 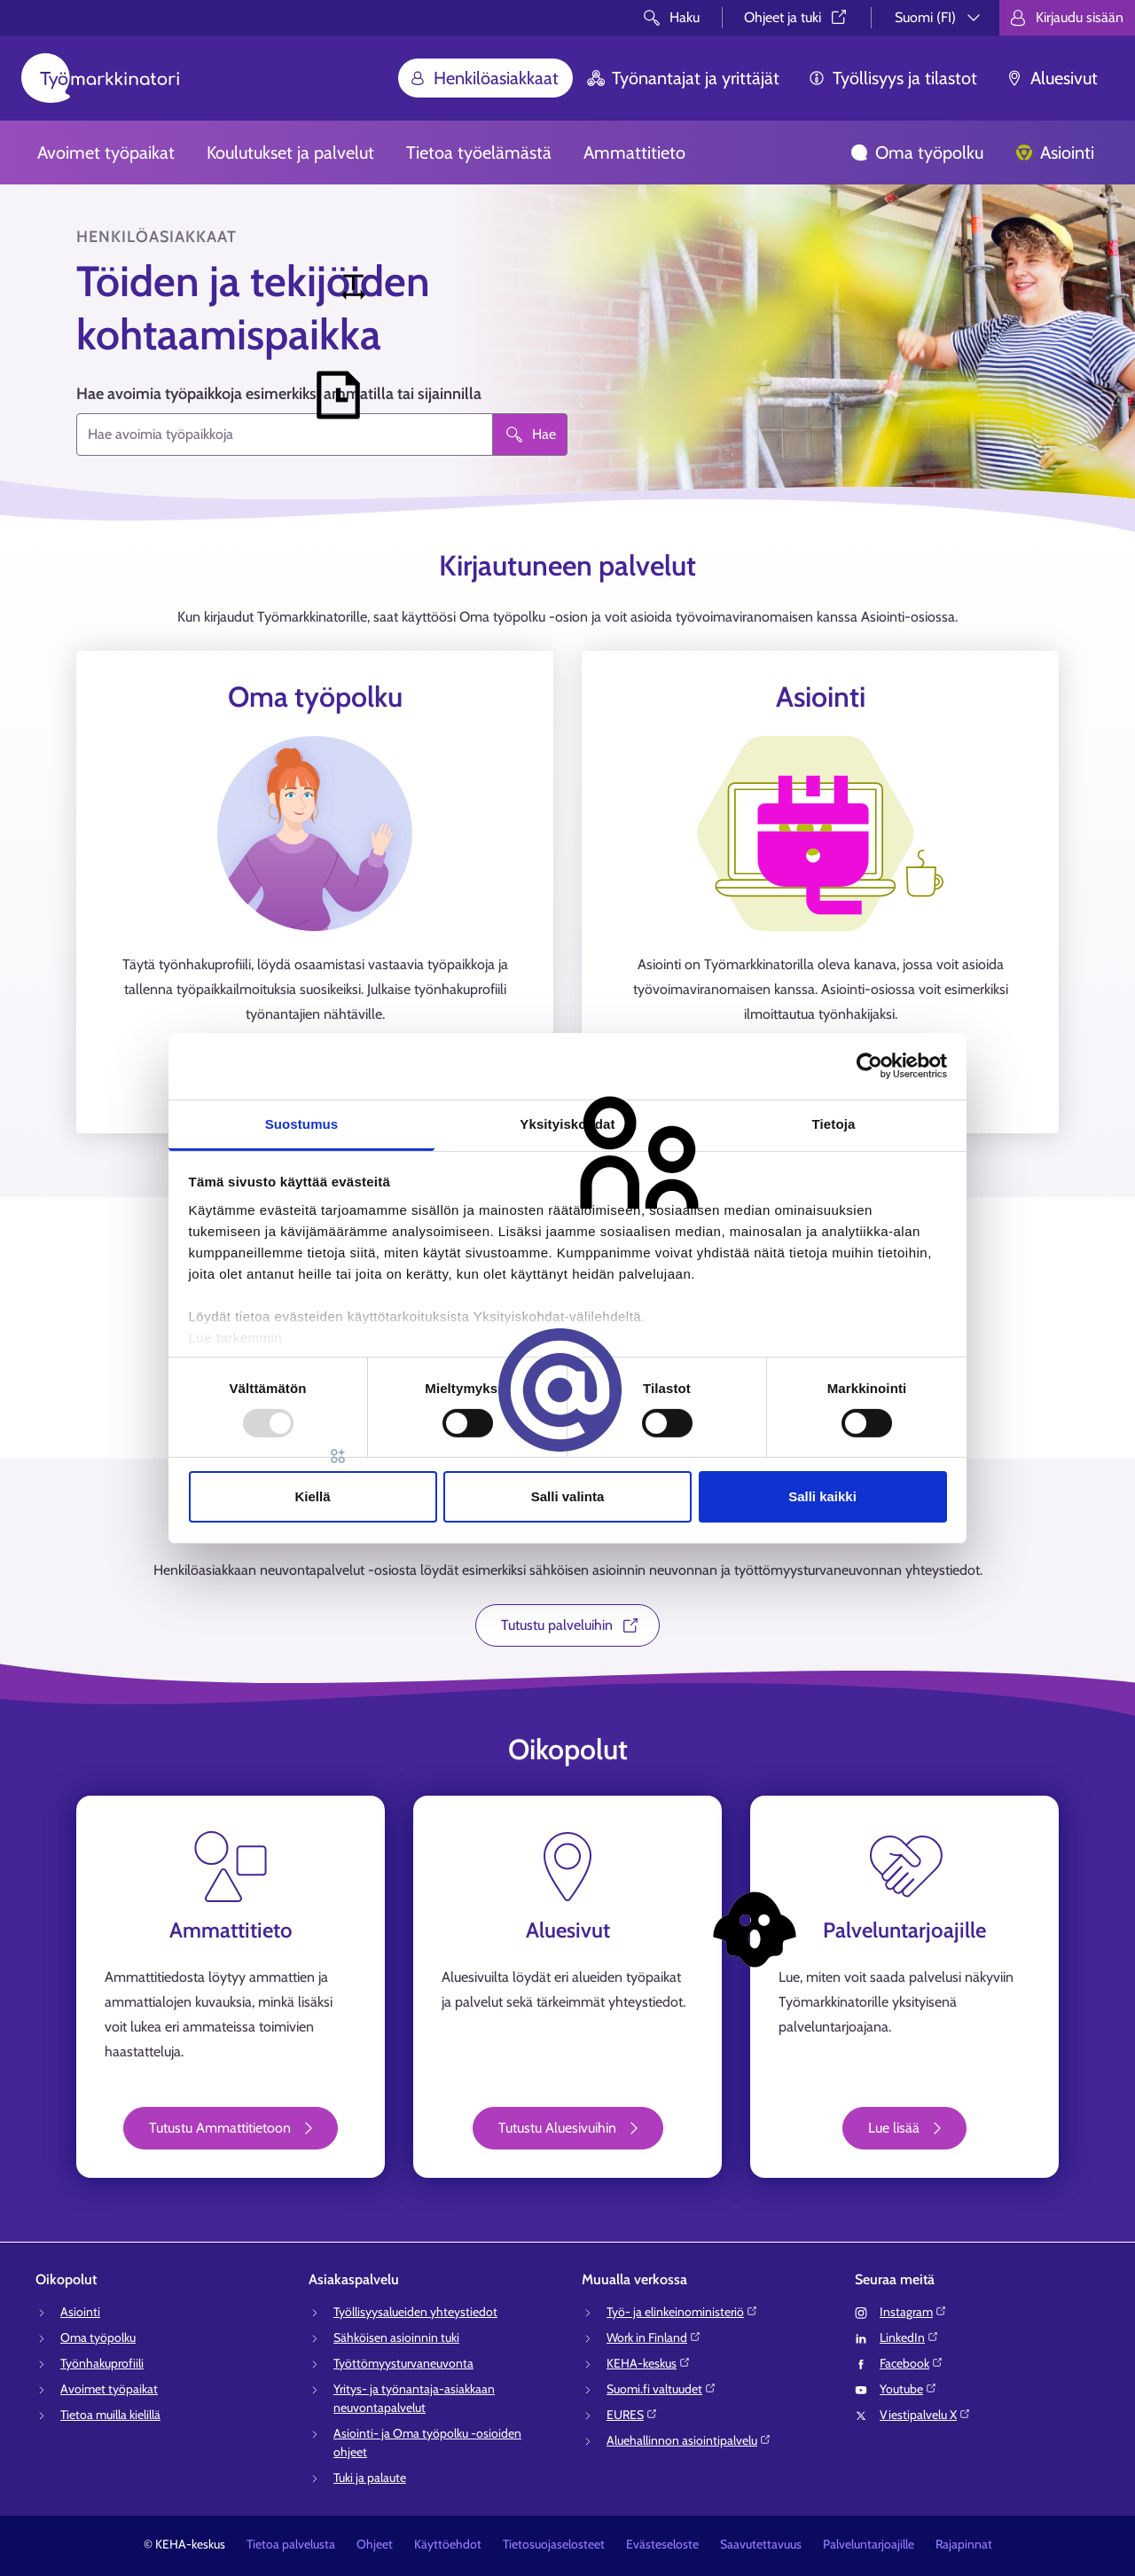 I want to click on view file version history, so click(x=338, y=395).